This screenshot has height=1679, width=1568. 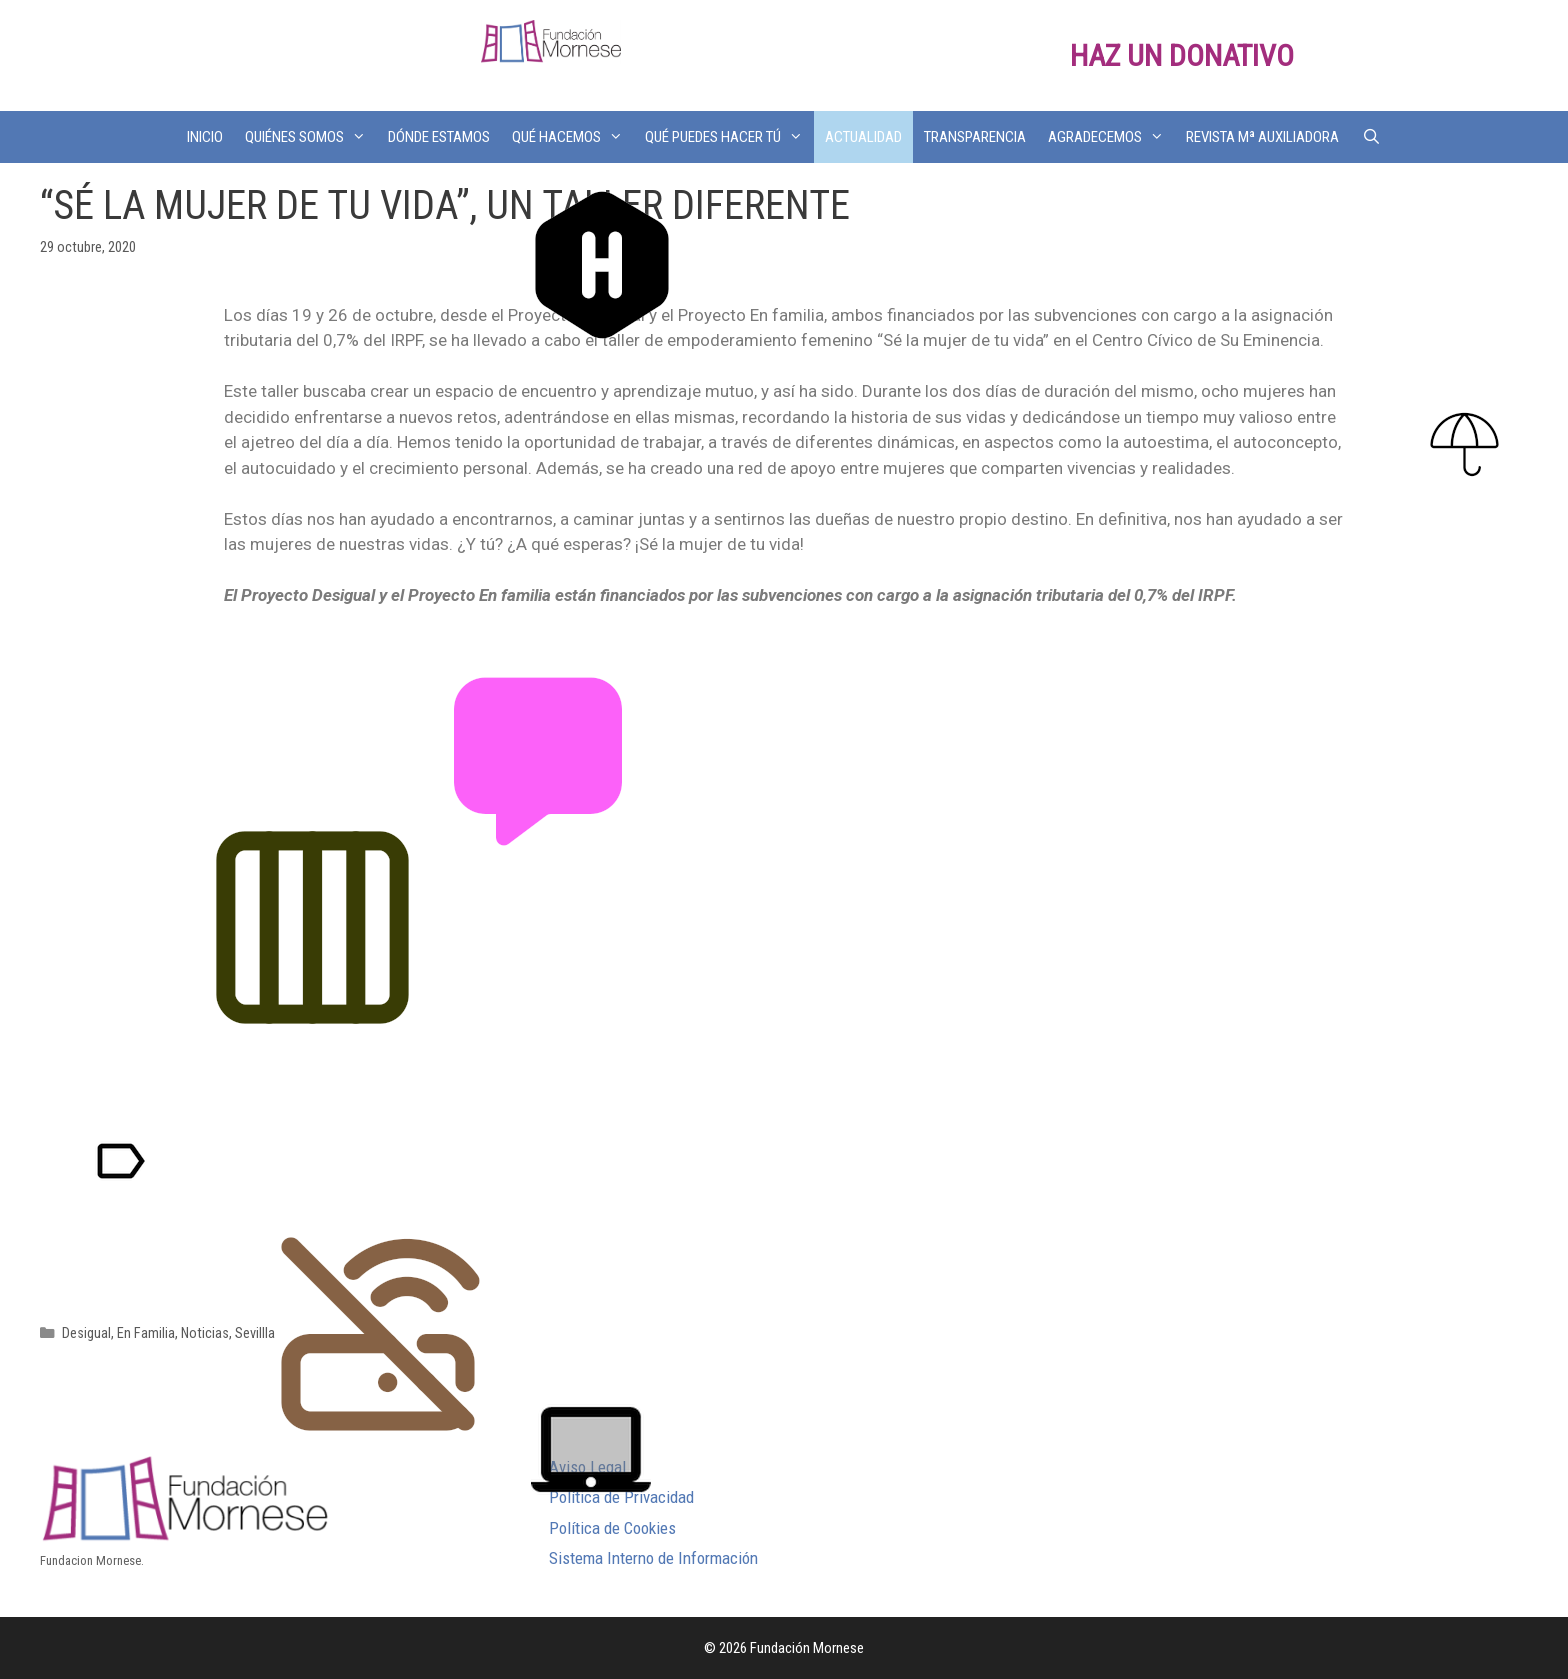 I want to click on open chat or messaging, so click(x=538, y=751).